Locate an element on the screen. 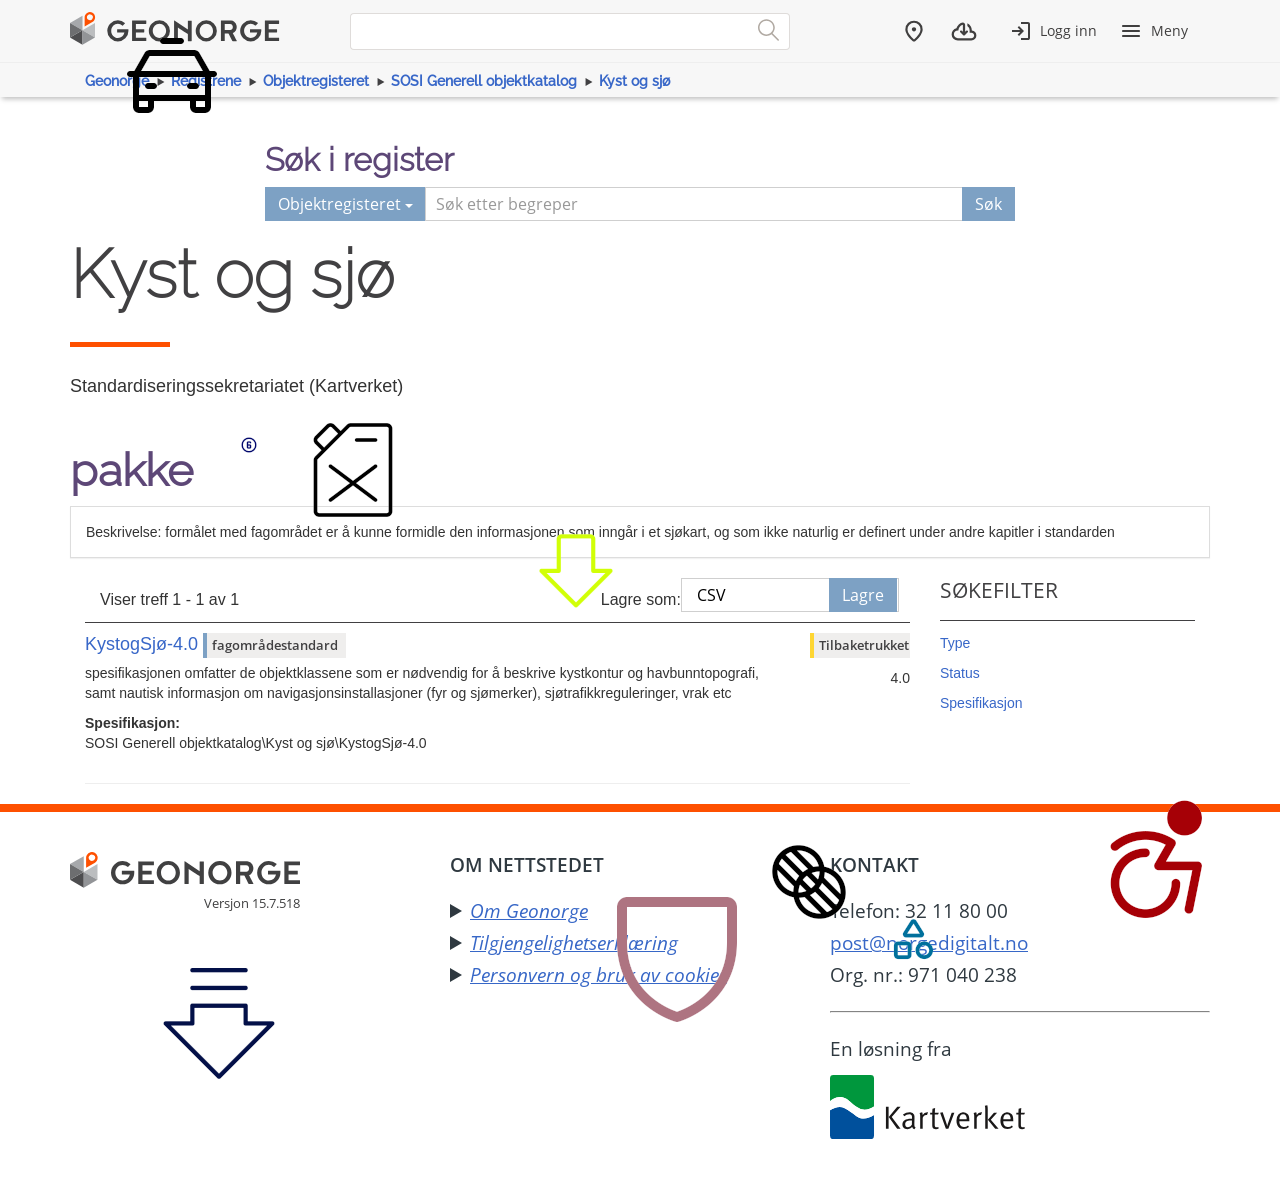 The image size is (1280, 1184). indicates wheelchair accessible facilities is located at coordinates (1158, 861).